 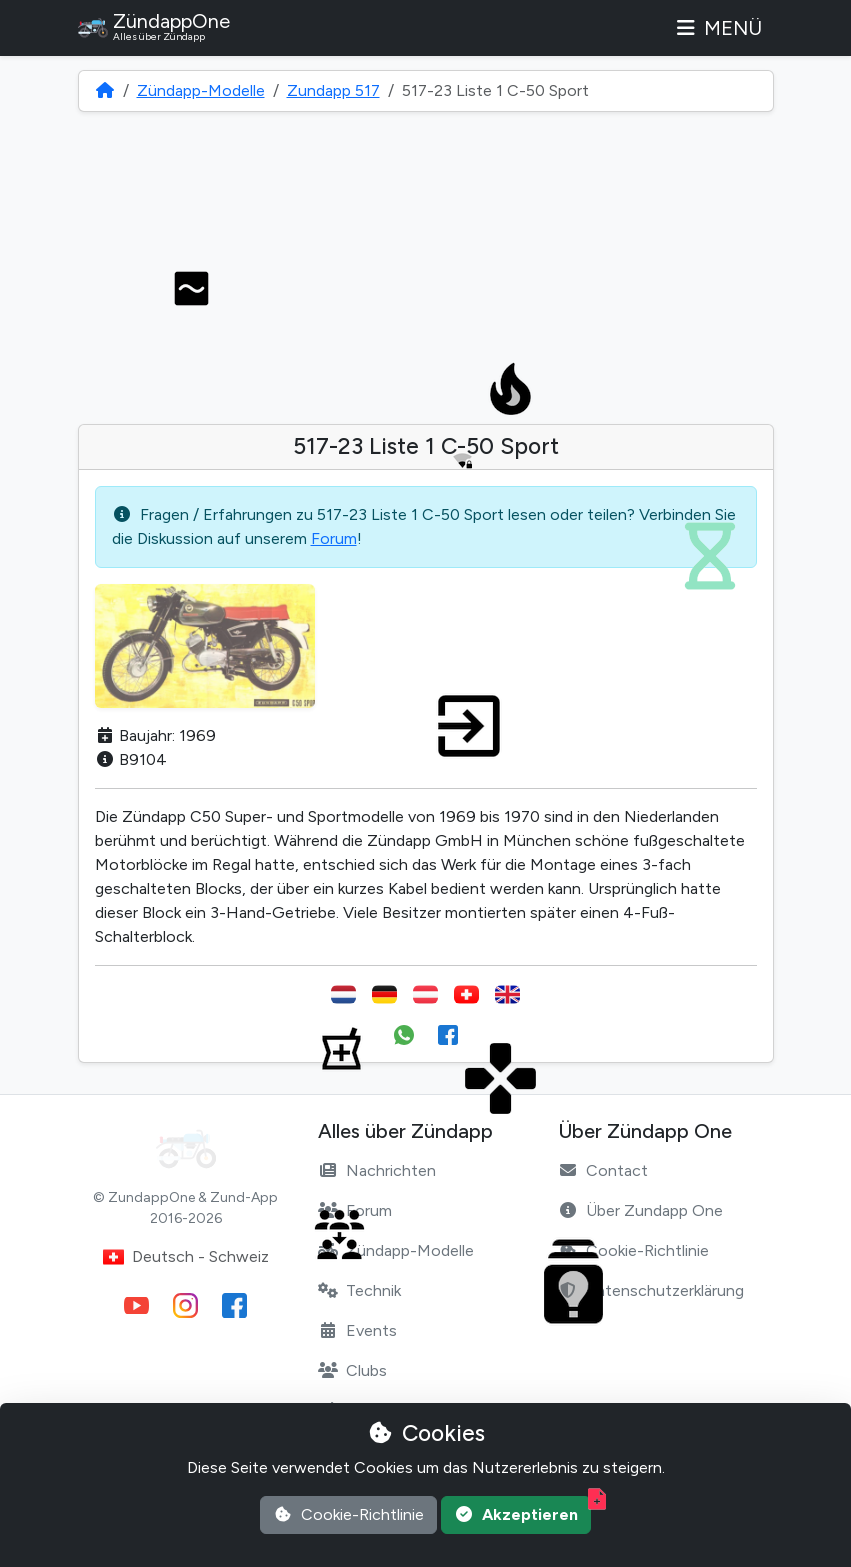 I want to click on reduce capacity or limit group size, so click(x=339, y=1234).